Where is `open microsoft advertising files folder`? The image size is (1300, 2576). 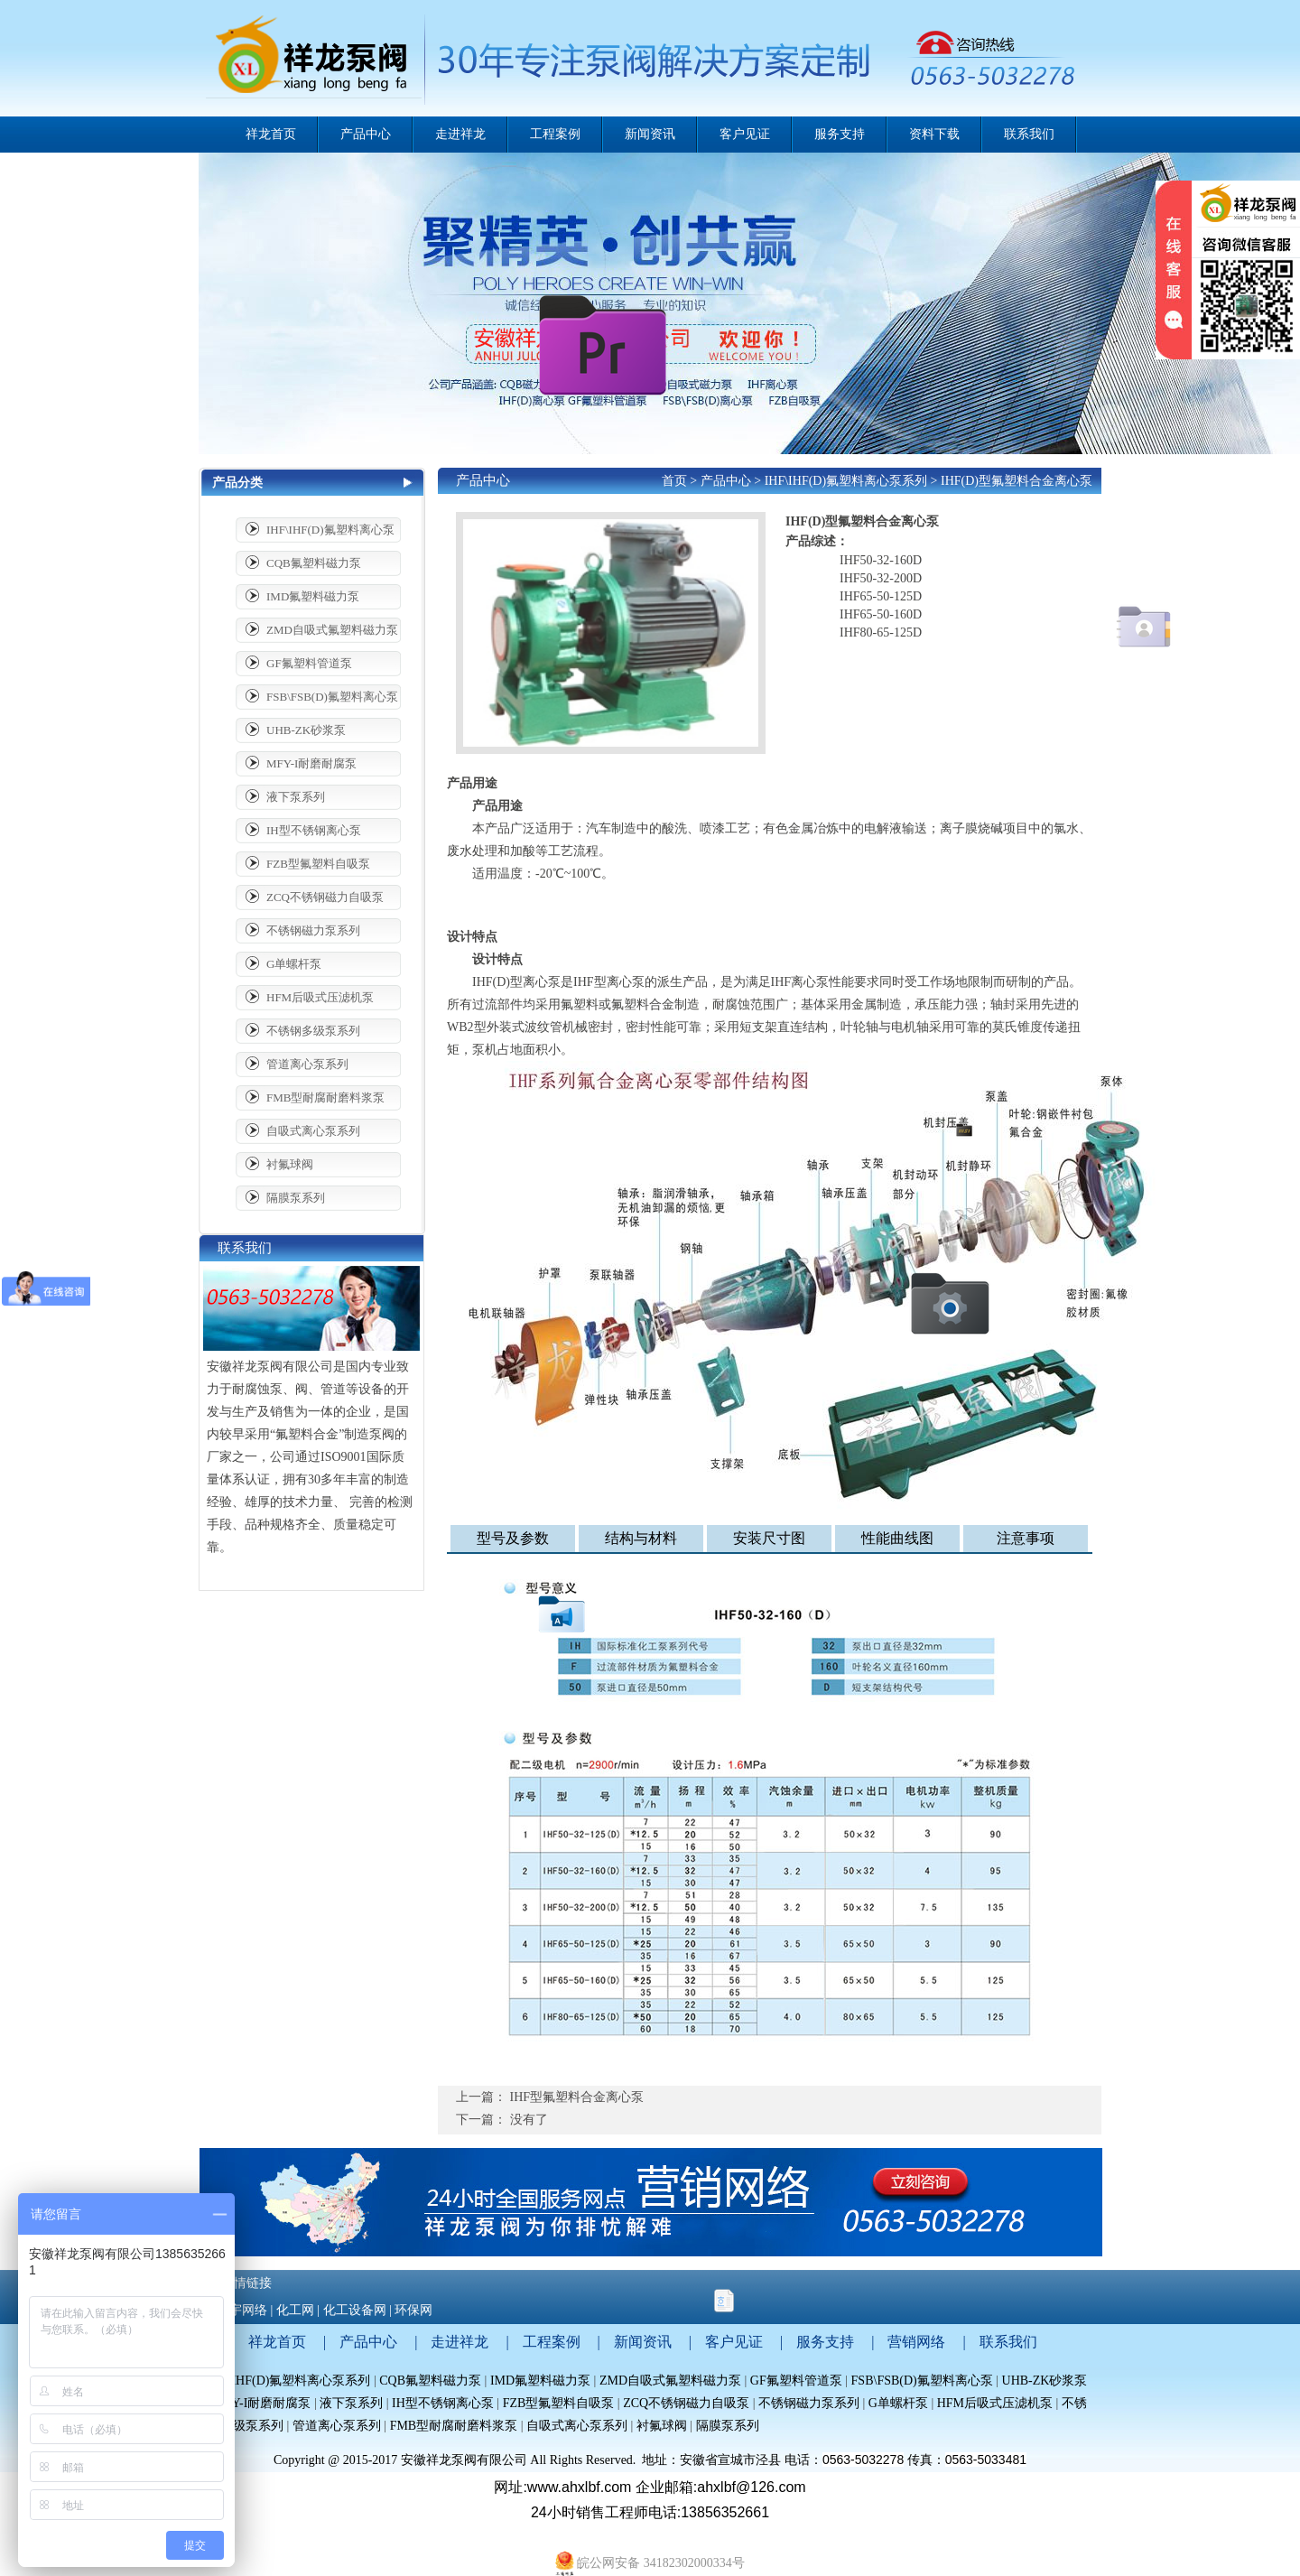
open microsoft advertising files folder is located at coordinates (562, 1615).